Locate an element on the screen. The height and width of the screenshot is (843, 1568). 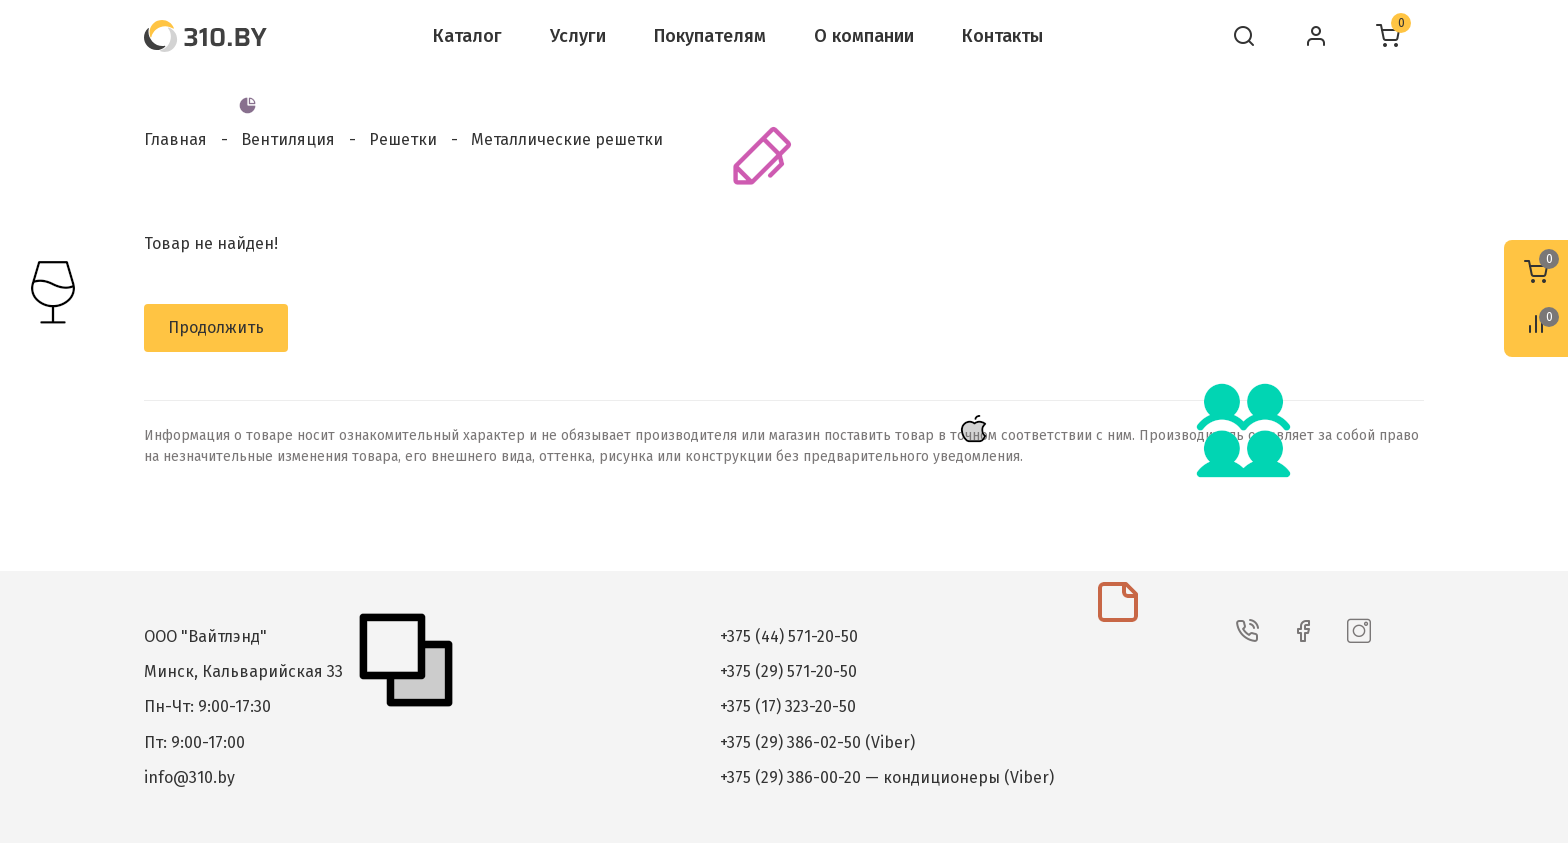
view analytics or statistics breakdown is located at coordinates (247, 105).